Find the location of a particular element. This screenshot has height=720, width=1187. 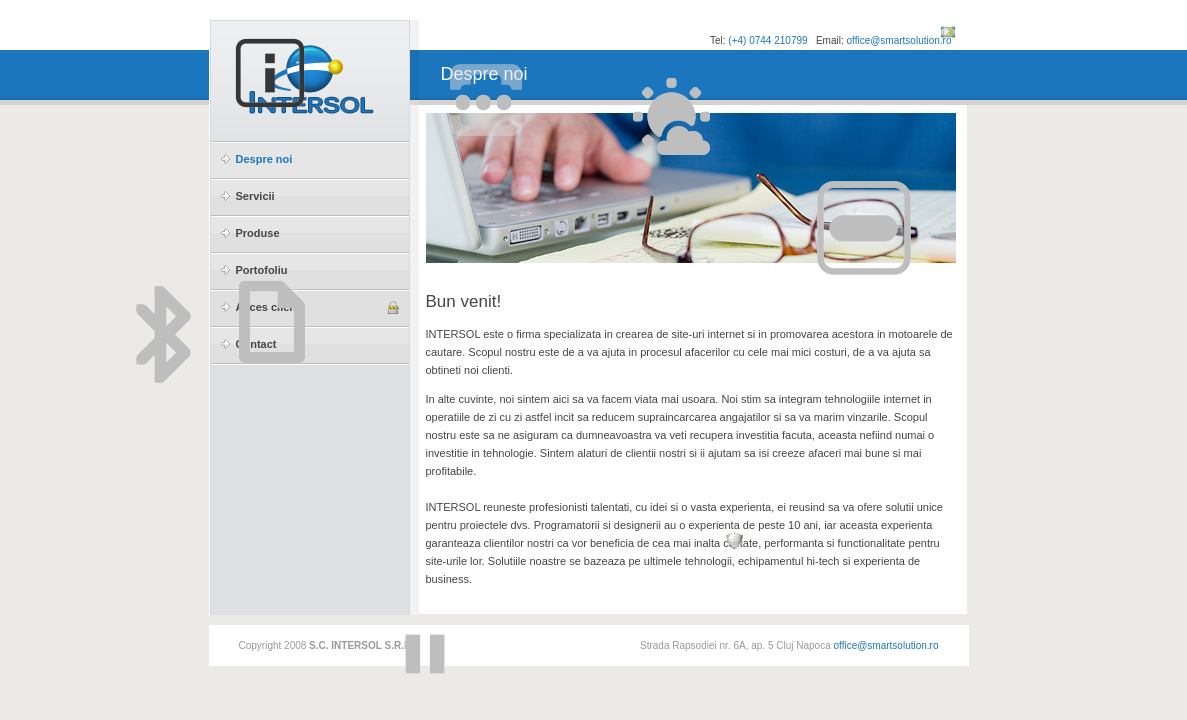

view system information or details is located at coordinates (270, 73).